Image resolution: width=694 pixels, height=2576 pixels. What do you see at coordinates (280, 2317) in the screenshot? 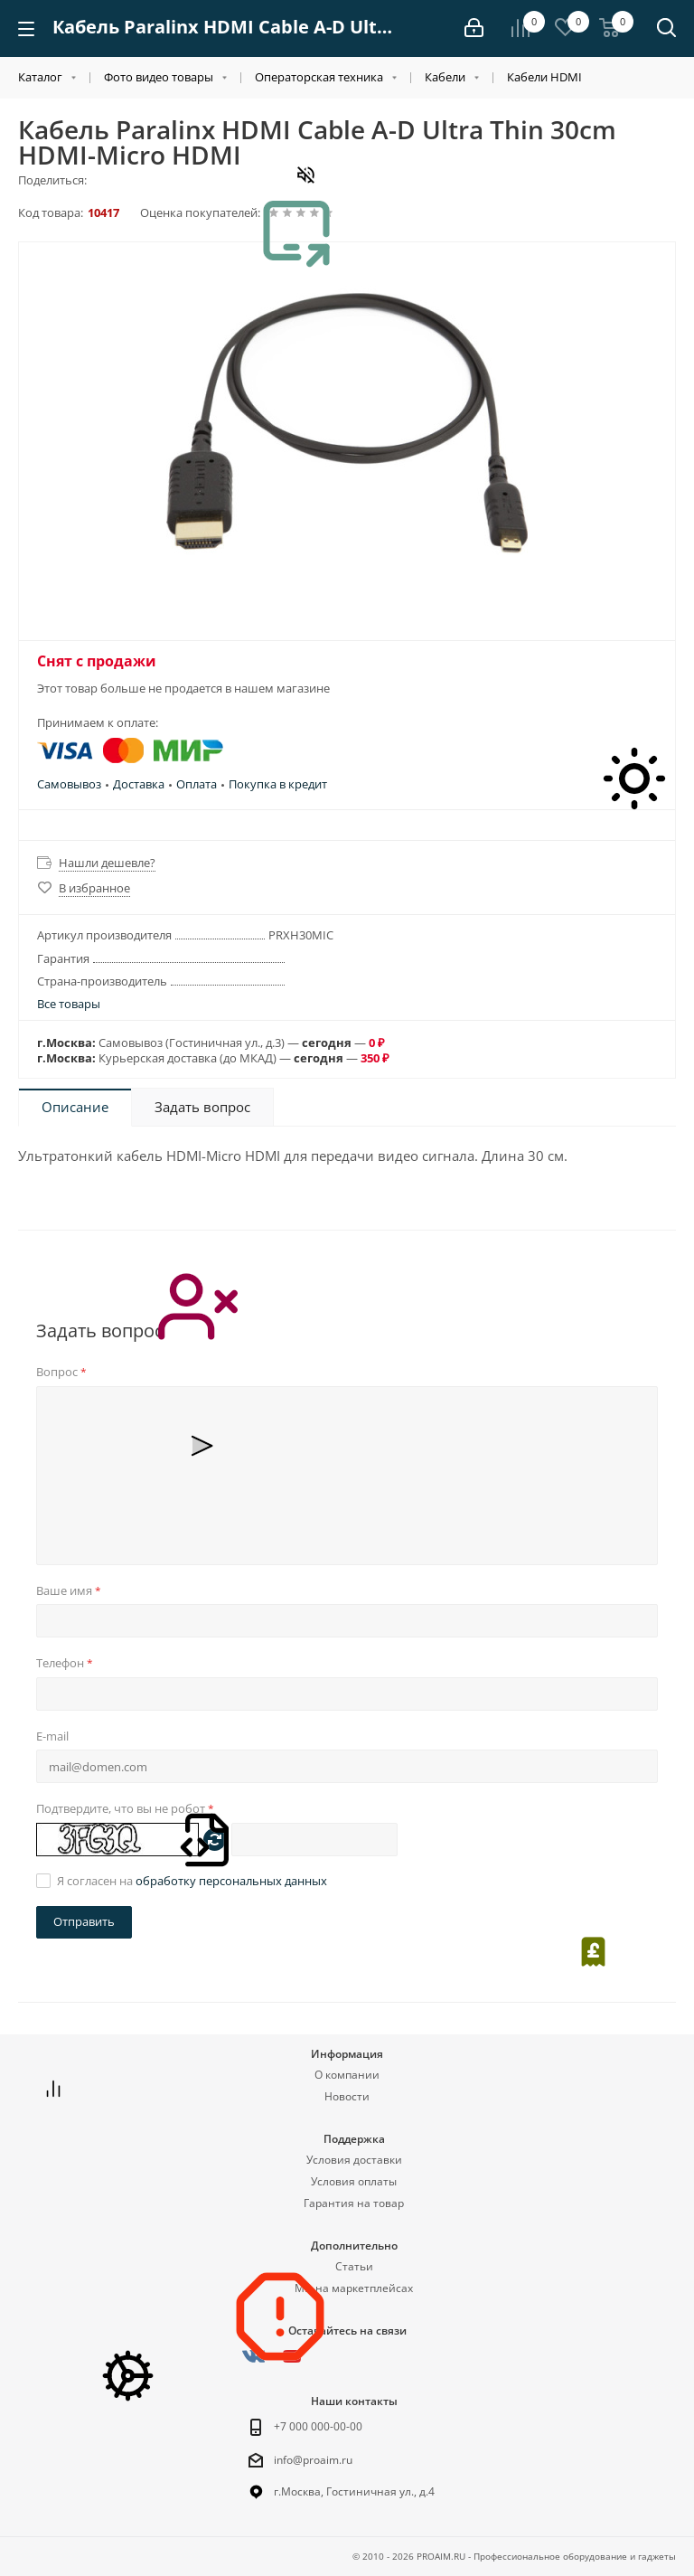
I see `indicates a critical warning or error state` at bounding box center [280, 2317].